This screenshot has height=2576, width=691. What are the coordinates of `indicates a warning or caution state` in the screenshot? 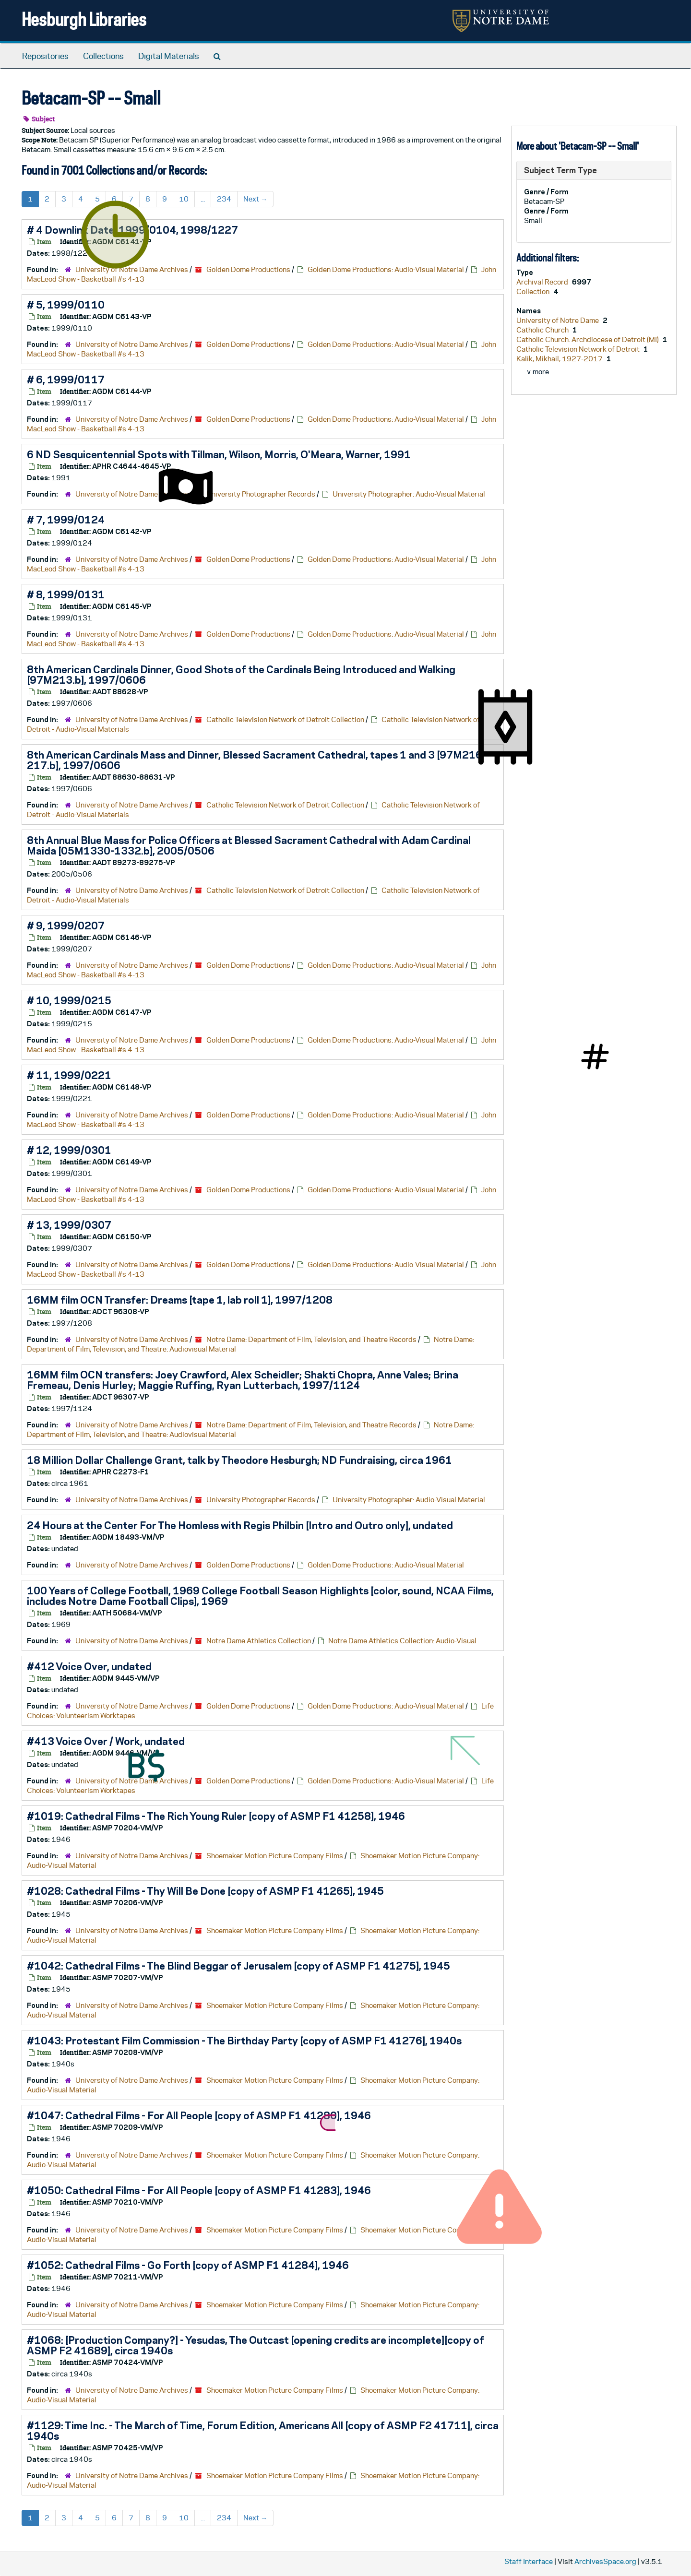 It's located at (499, 2209).